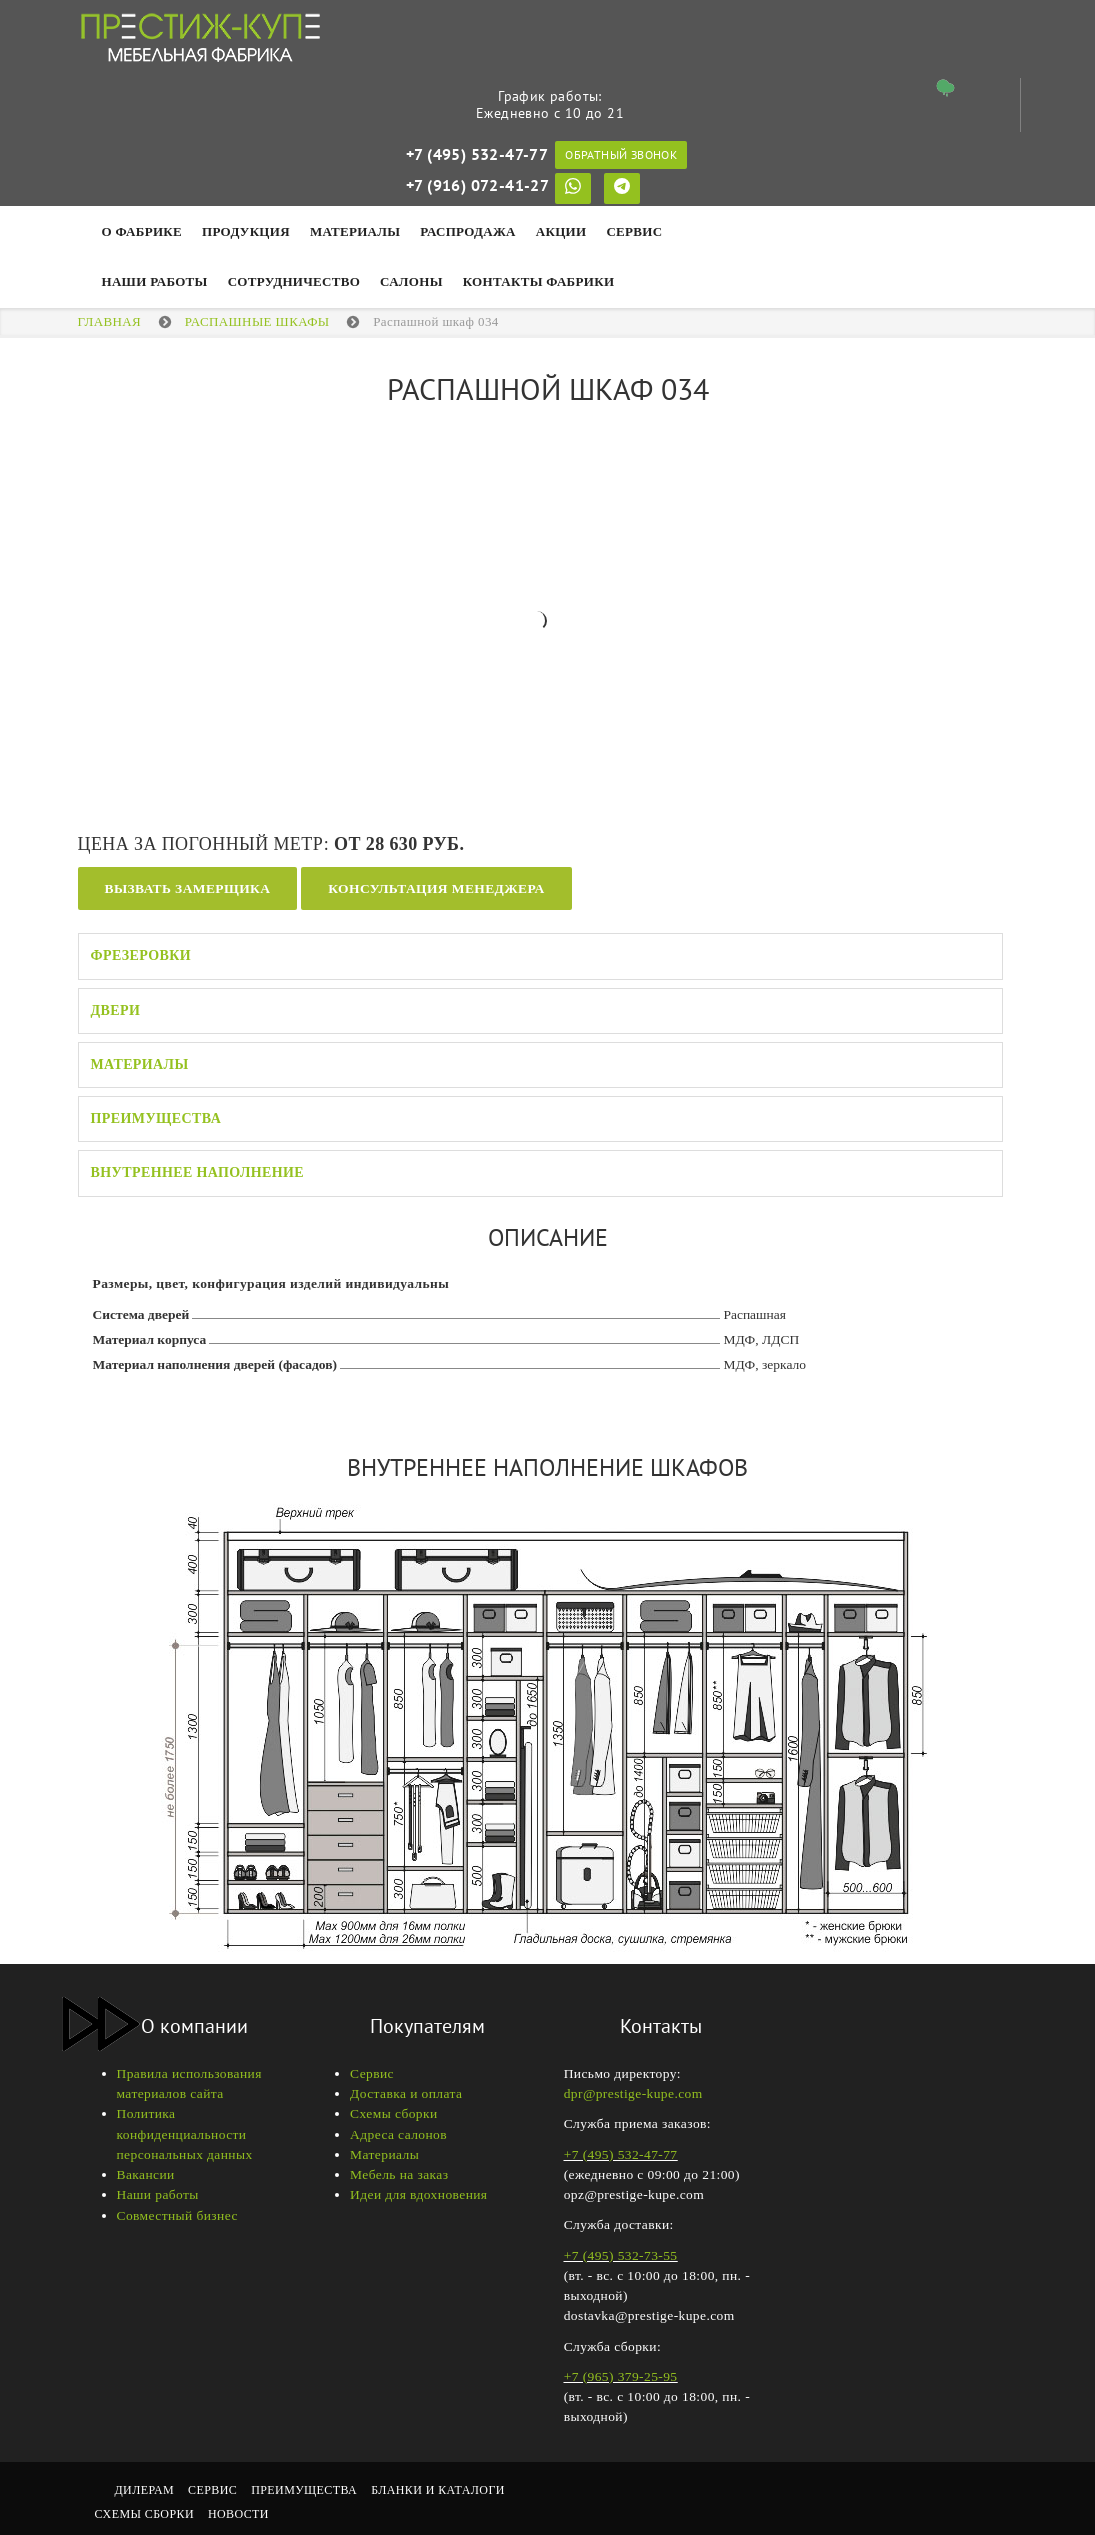 The image size is (1095, 2535). Describe the element at coordinates (98, 2024) in the screenshot. I see `fast forward or skip ahead in media playback` at that location.